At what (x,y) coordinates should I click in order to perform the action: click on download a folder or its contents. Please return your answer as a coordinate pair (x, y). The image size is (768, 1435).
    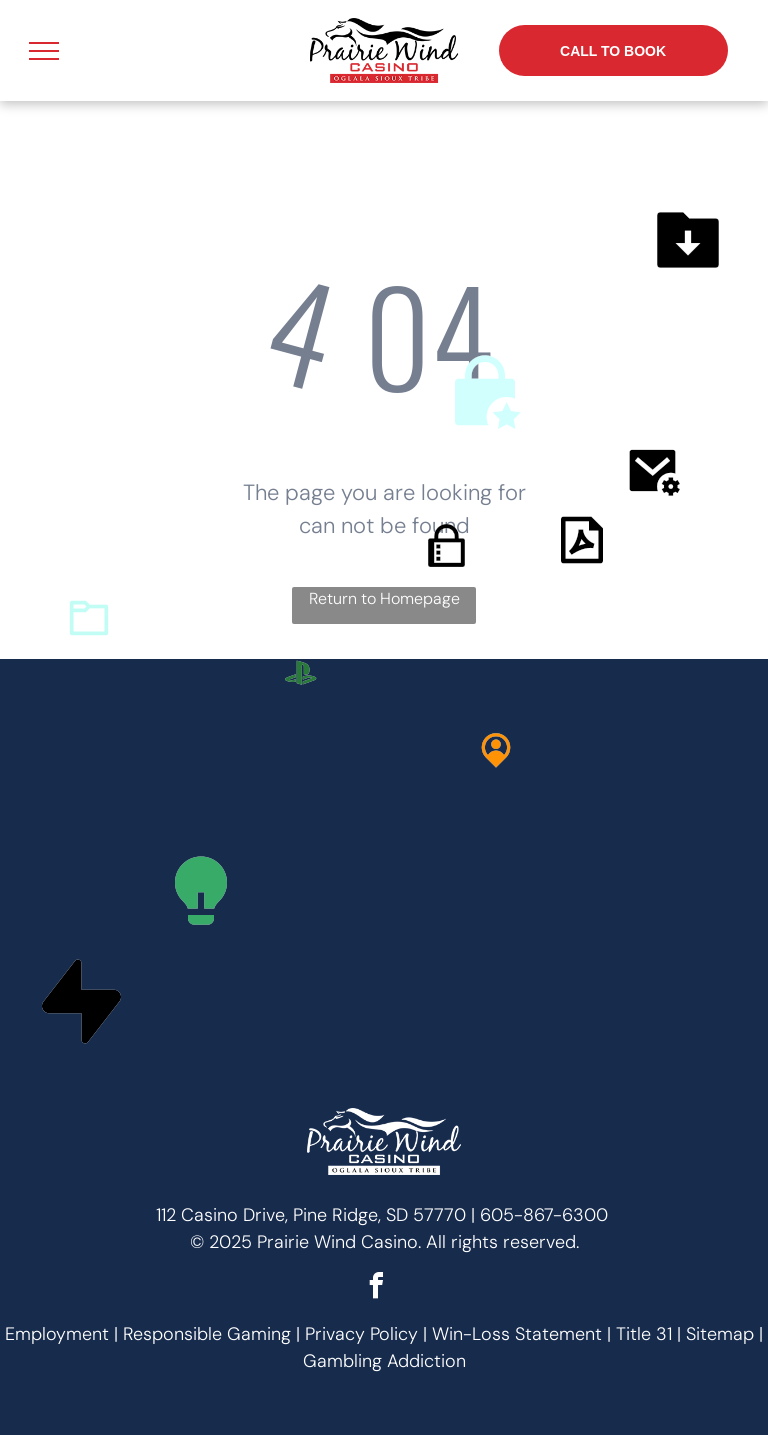
    Looking at the image, I should click on (688, 240).